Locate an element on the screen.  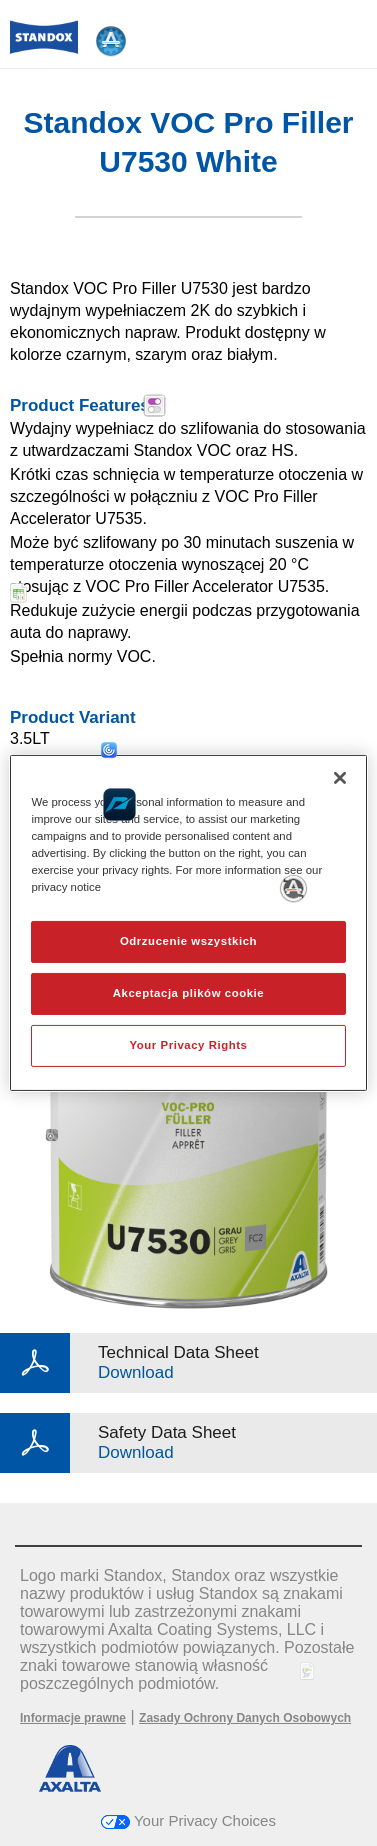
open desktop preferences or settings is located at coordinates (154, 405).